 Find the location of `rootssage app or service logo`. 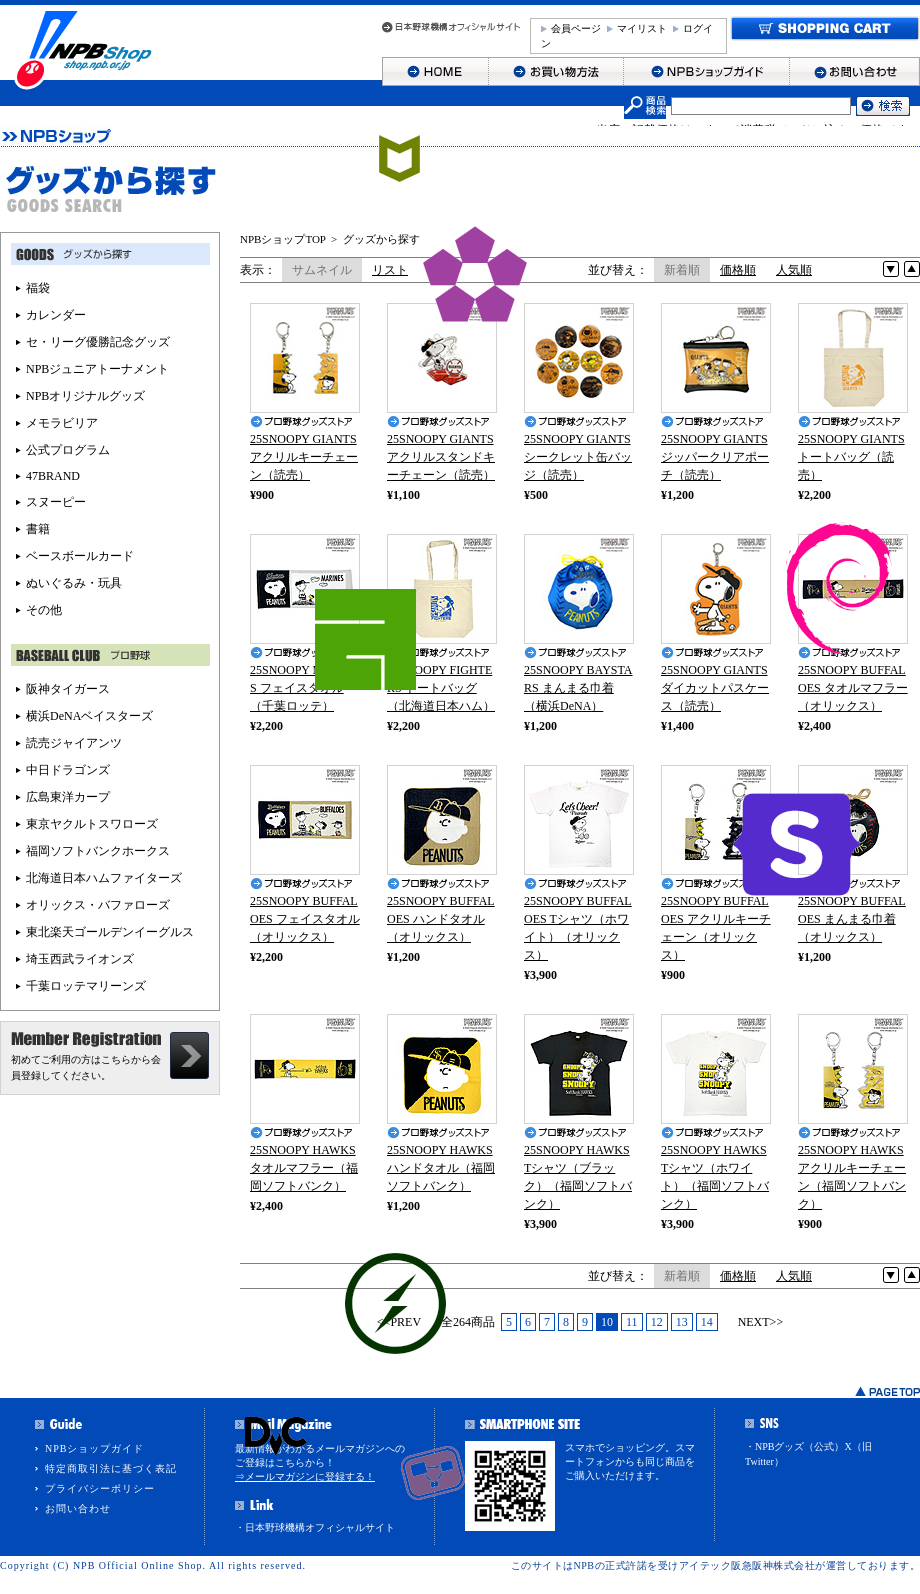

rootssage app or service logo is located at coordinates (475, 274).